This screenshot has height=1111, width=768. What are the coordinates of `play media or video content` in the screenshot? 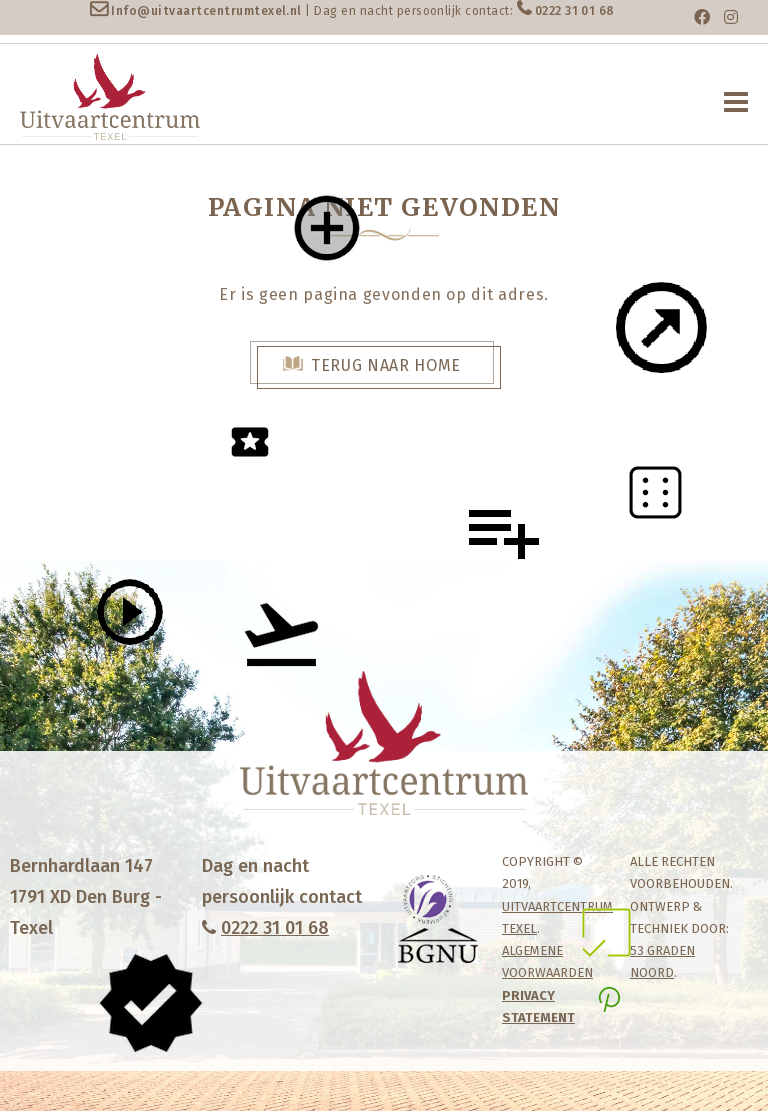 It's located at (130, 612).